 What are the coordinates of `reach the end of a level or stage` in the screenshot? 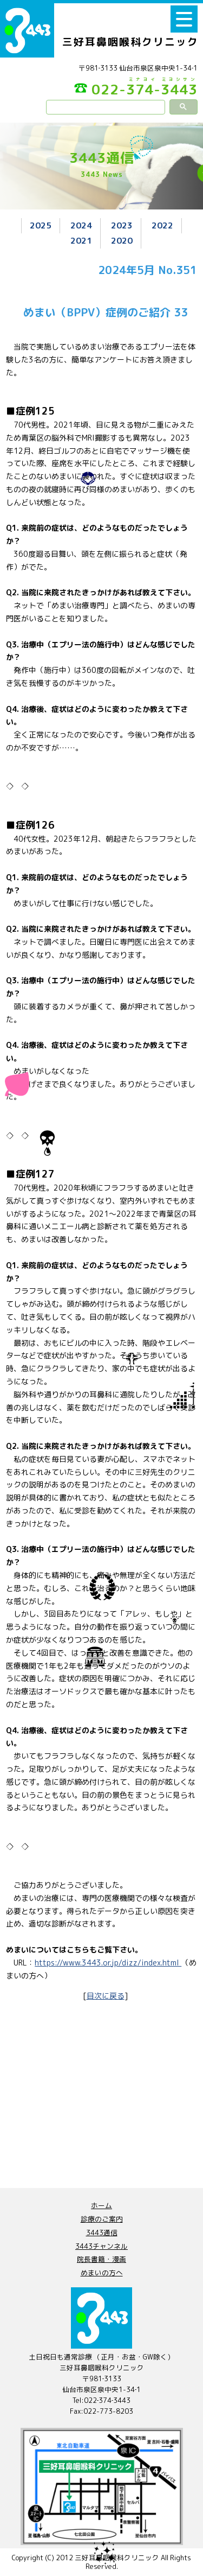 It's located at (182, 1395).